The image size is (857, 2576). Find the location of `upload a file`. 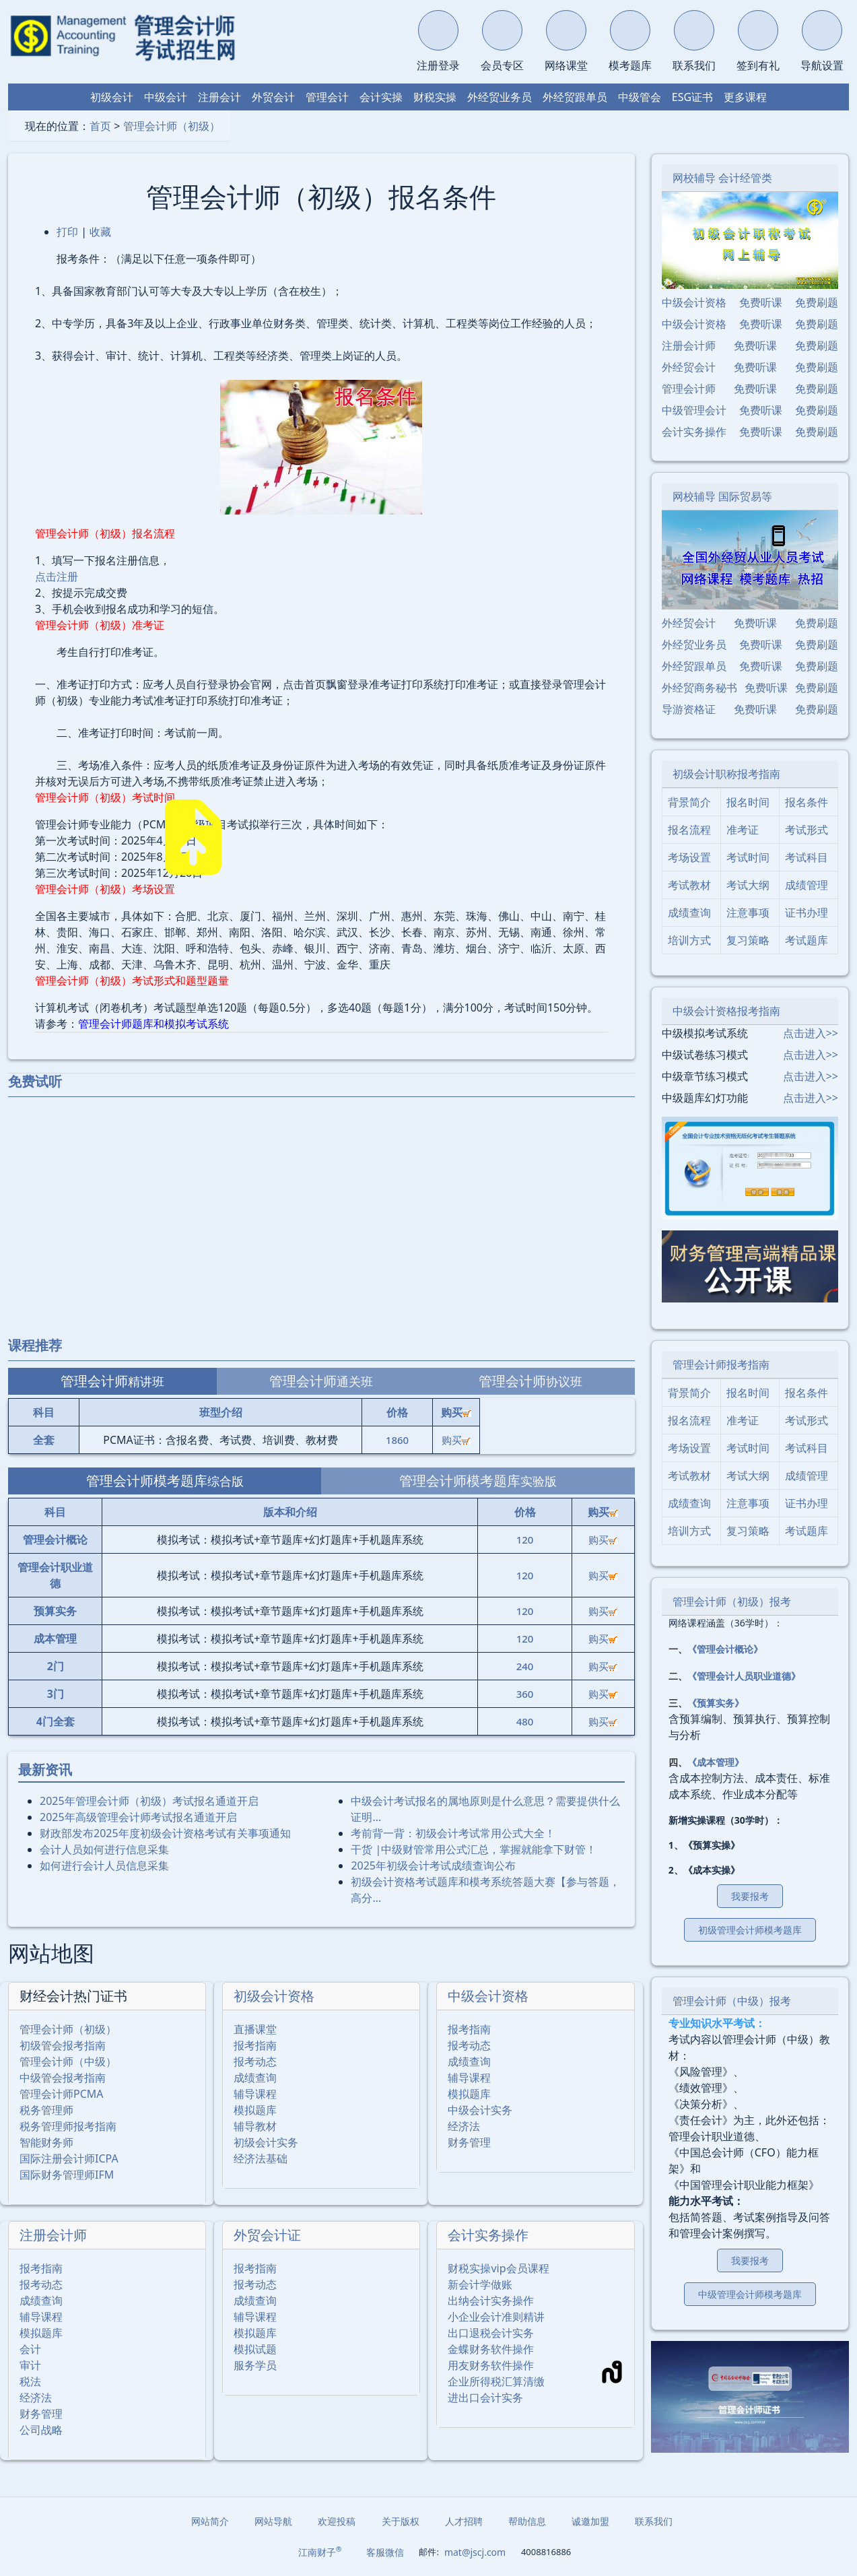

upload a file is located at coordinates (193, 837).